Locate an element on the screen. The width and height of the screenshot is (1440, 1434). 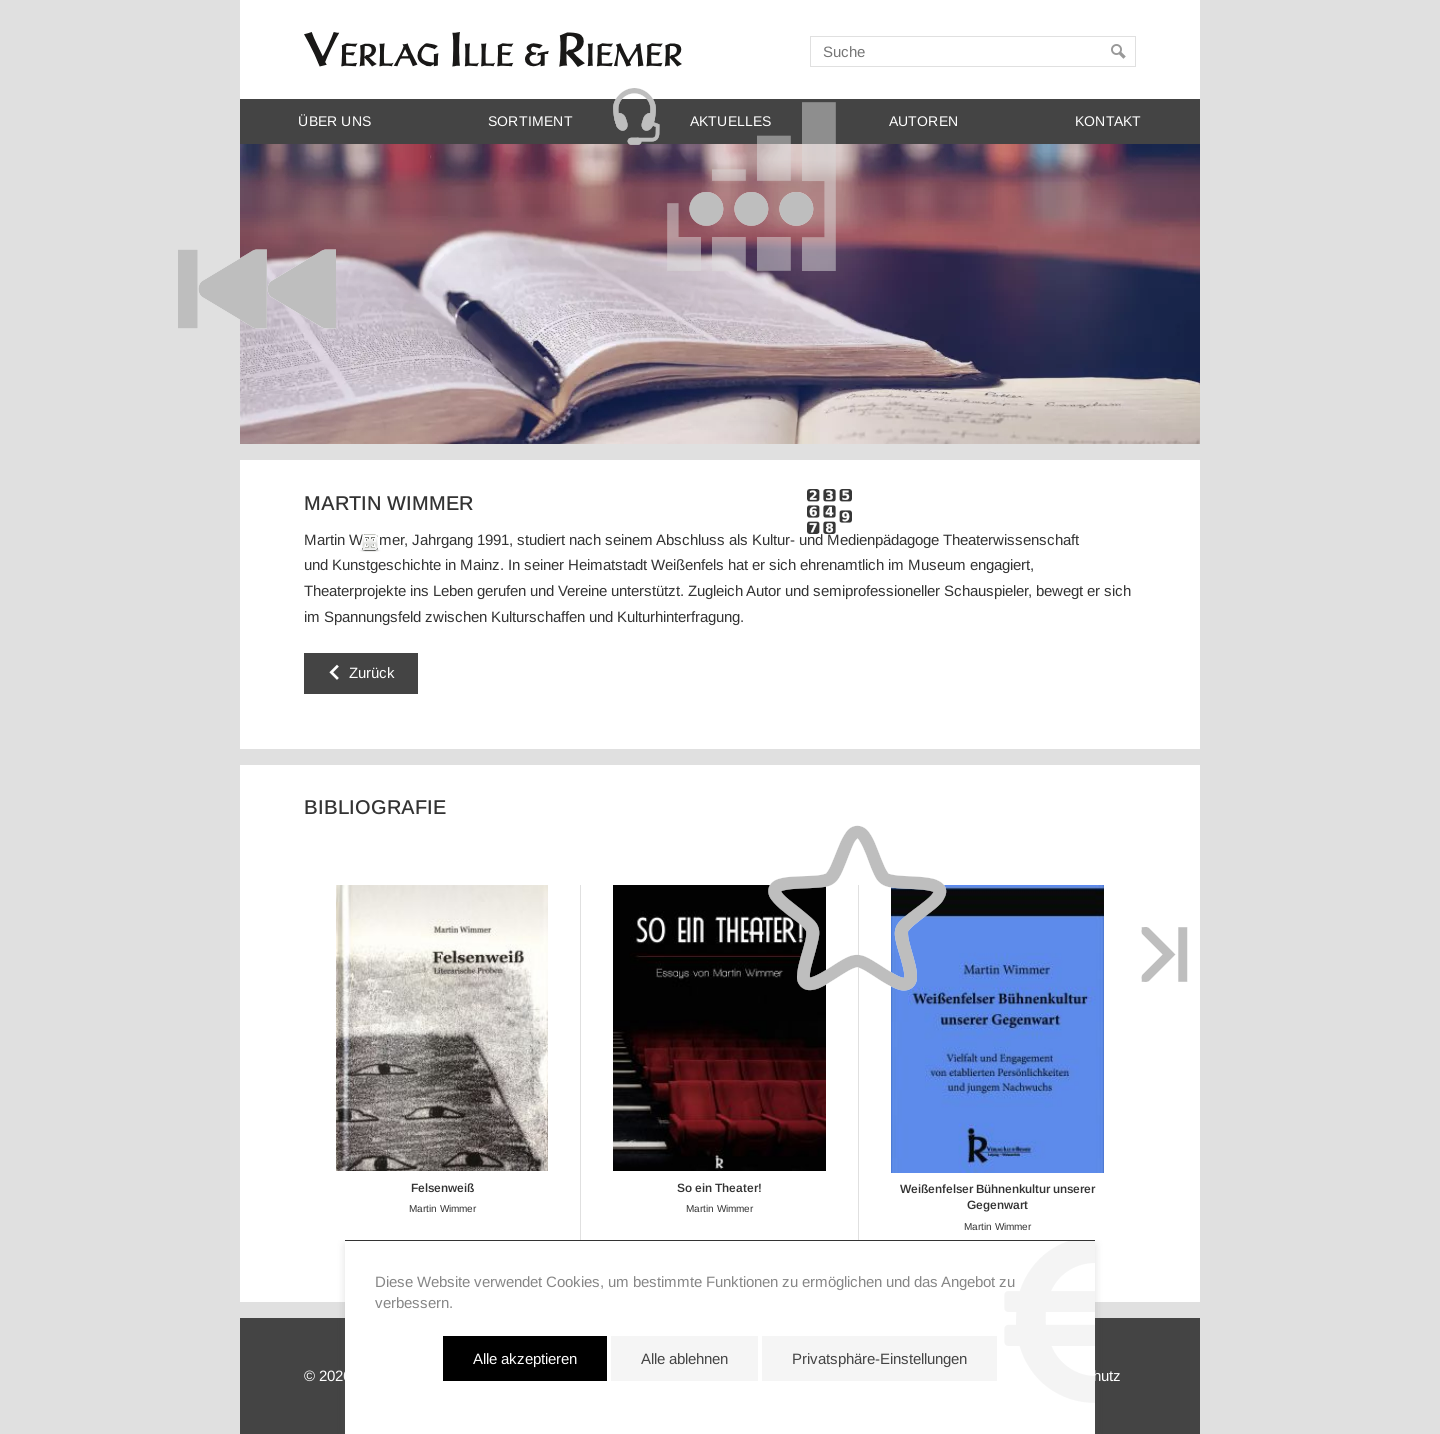
indicates cellular network signal is being acquired is located at coordinates (757, 192).